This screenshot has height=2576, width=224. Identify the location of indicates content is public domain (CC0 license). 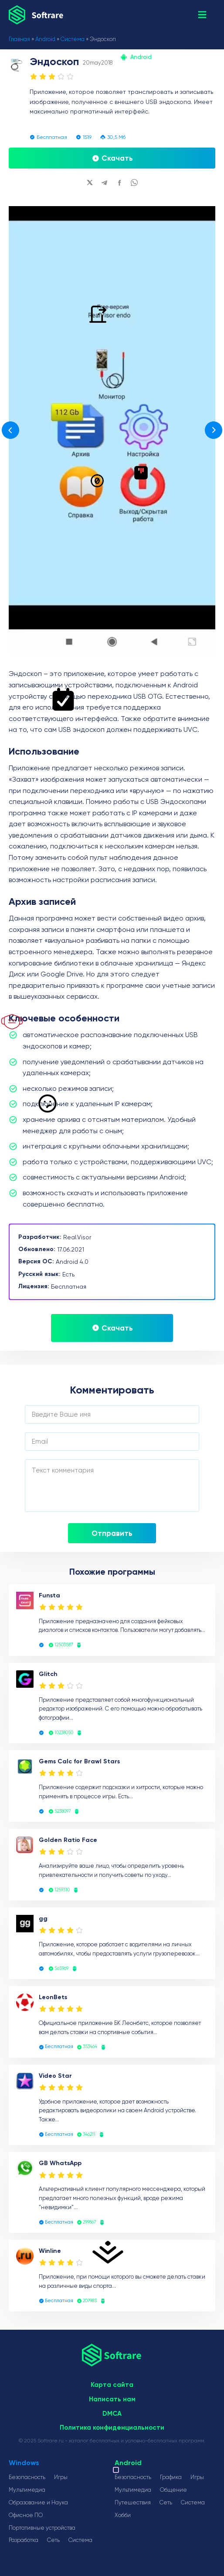
(97, 481).